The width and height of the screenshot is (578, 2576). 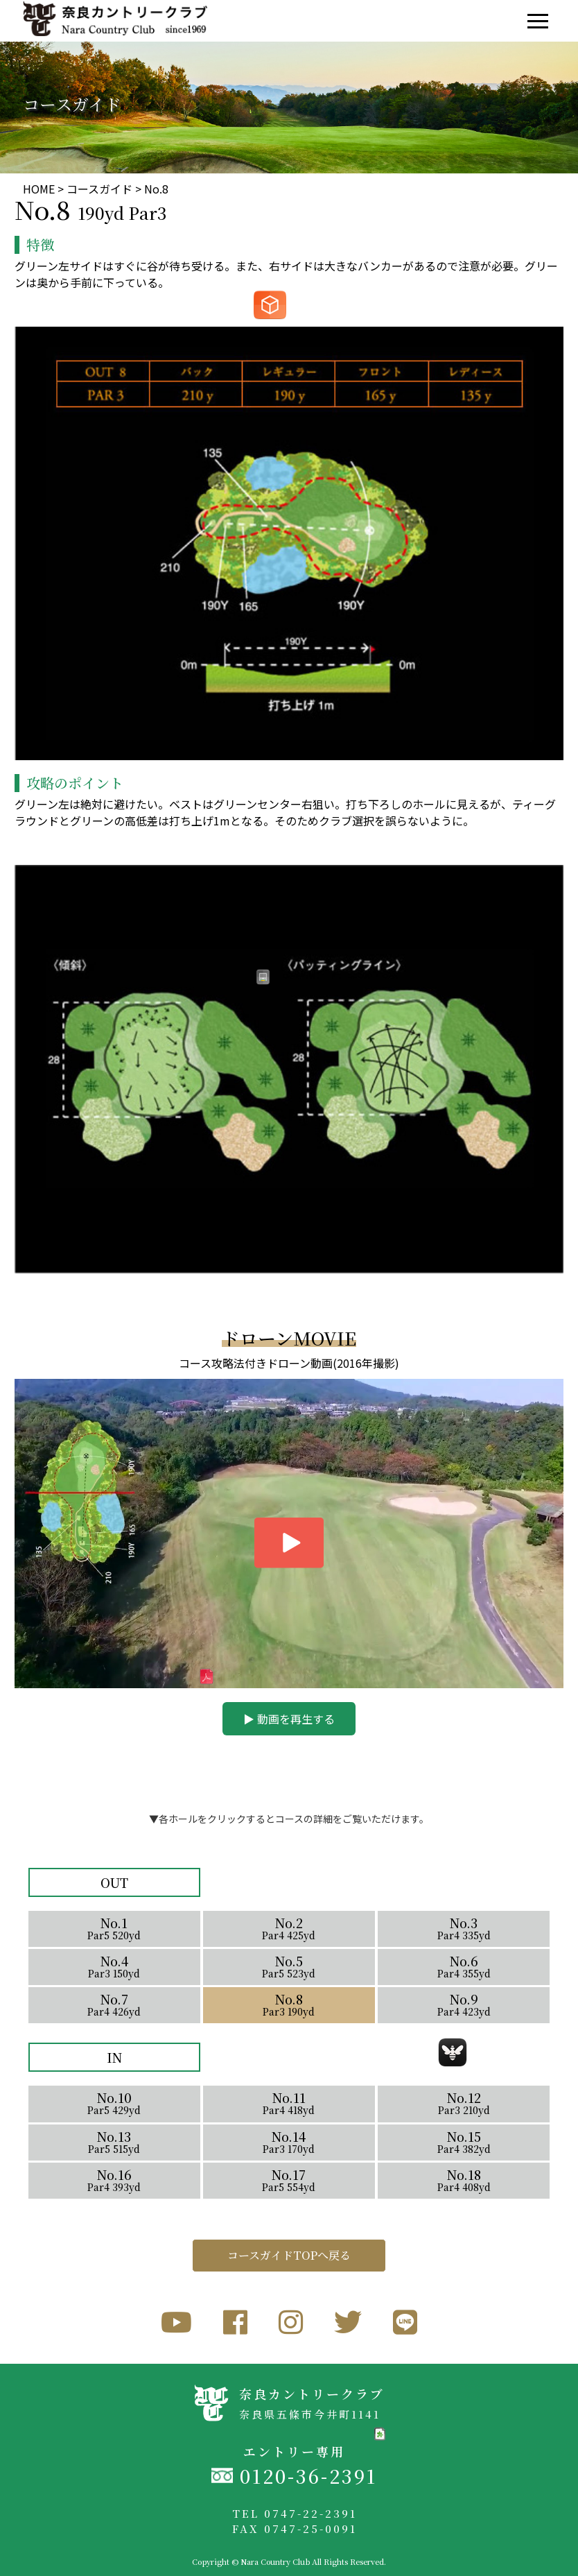 What do you see at coordinates (380, 2434) in the screenshot?
I see `an openoffice extension or add-on file` at bounding box center [380, 2434].